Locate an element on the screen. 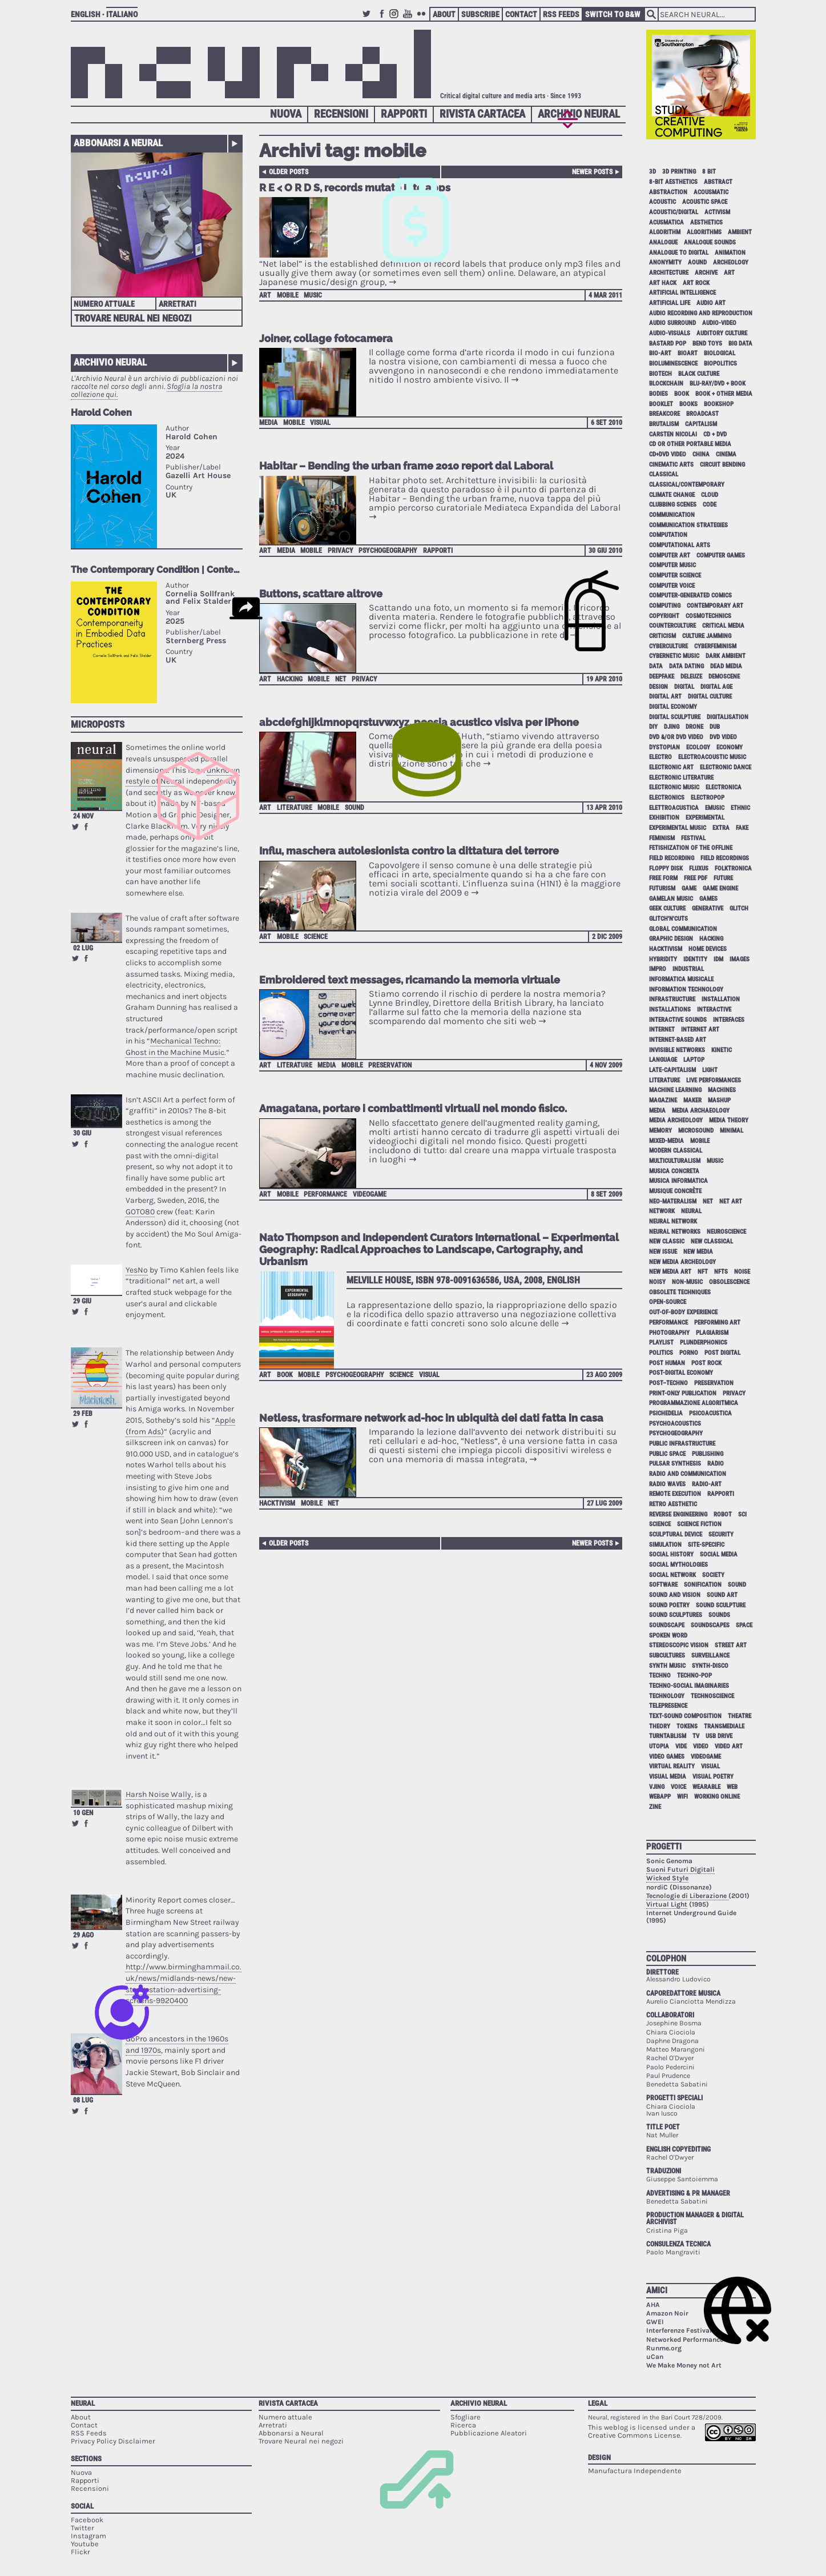  share your screen with others is located at coordinates (246, 608).